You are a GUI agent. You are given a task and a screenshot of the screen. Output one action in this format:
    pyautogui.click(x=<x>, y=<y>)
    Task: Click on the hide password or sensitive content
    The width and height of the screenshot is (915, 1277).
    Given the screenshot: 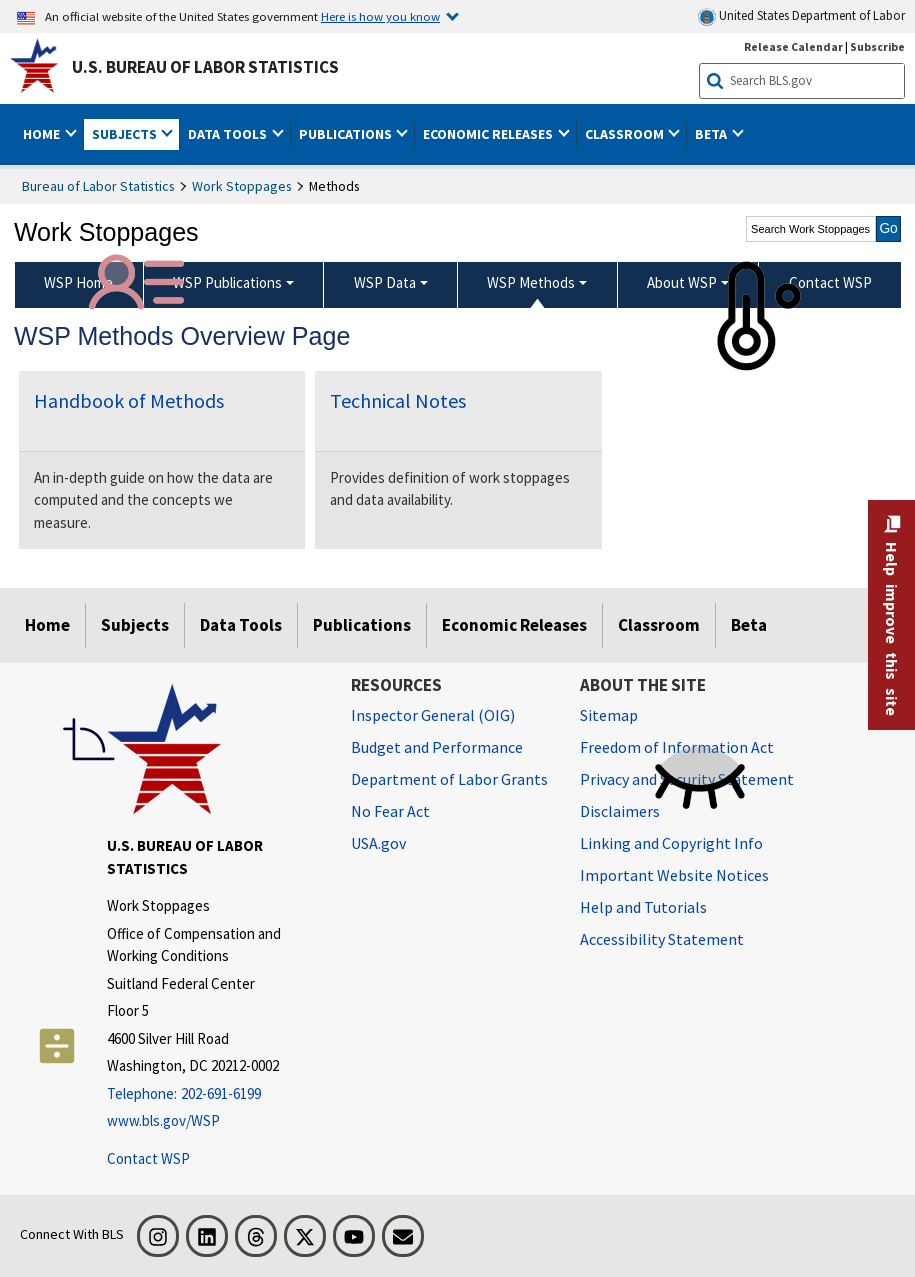 What is the action you would take?
    pyautogui.click(x=700, y=778)
    